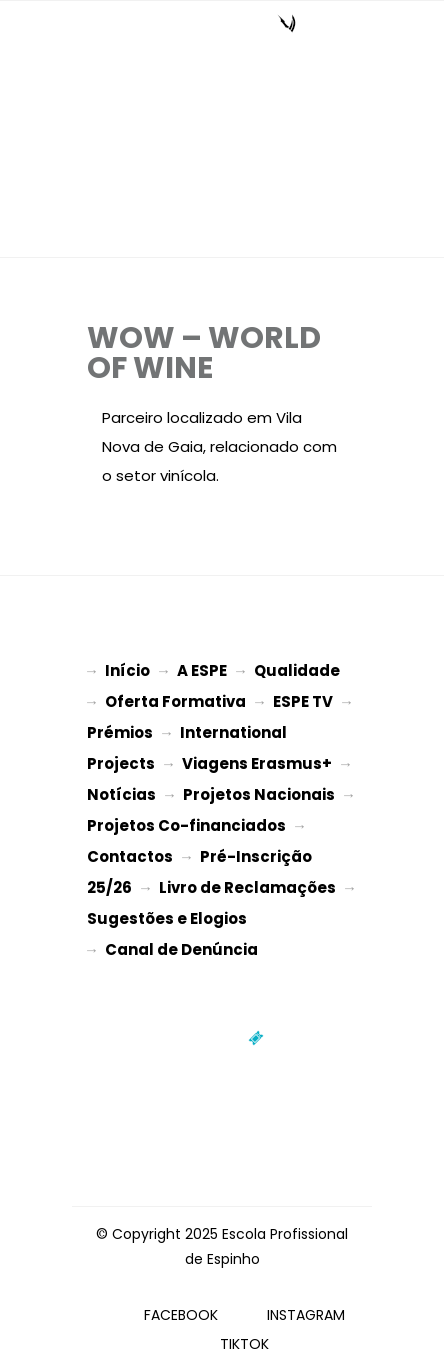 This screenshot has height=1355, width=444. What do you see at coordinates (256, 1038) in the screenshot?
I see `view your tickets or passes` at bounding box center [256, 1038].